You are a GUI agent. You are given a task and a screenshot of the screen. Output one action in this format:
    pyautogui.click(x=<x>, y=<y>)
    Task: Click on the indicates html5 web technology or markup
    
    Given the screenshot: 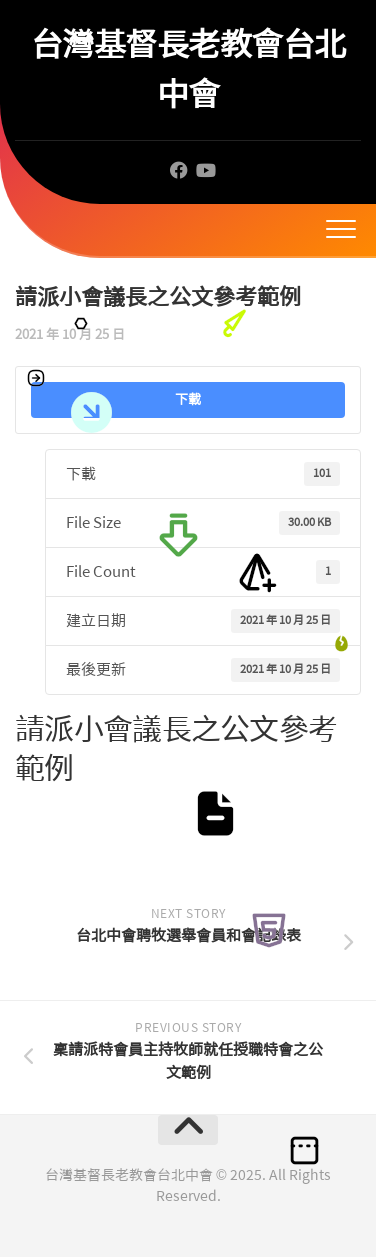 What is the action you would take?
    pyautogui.click(x=269, y=930)
    